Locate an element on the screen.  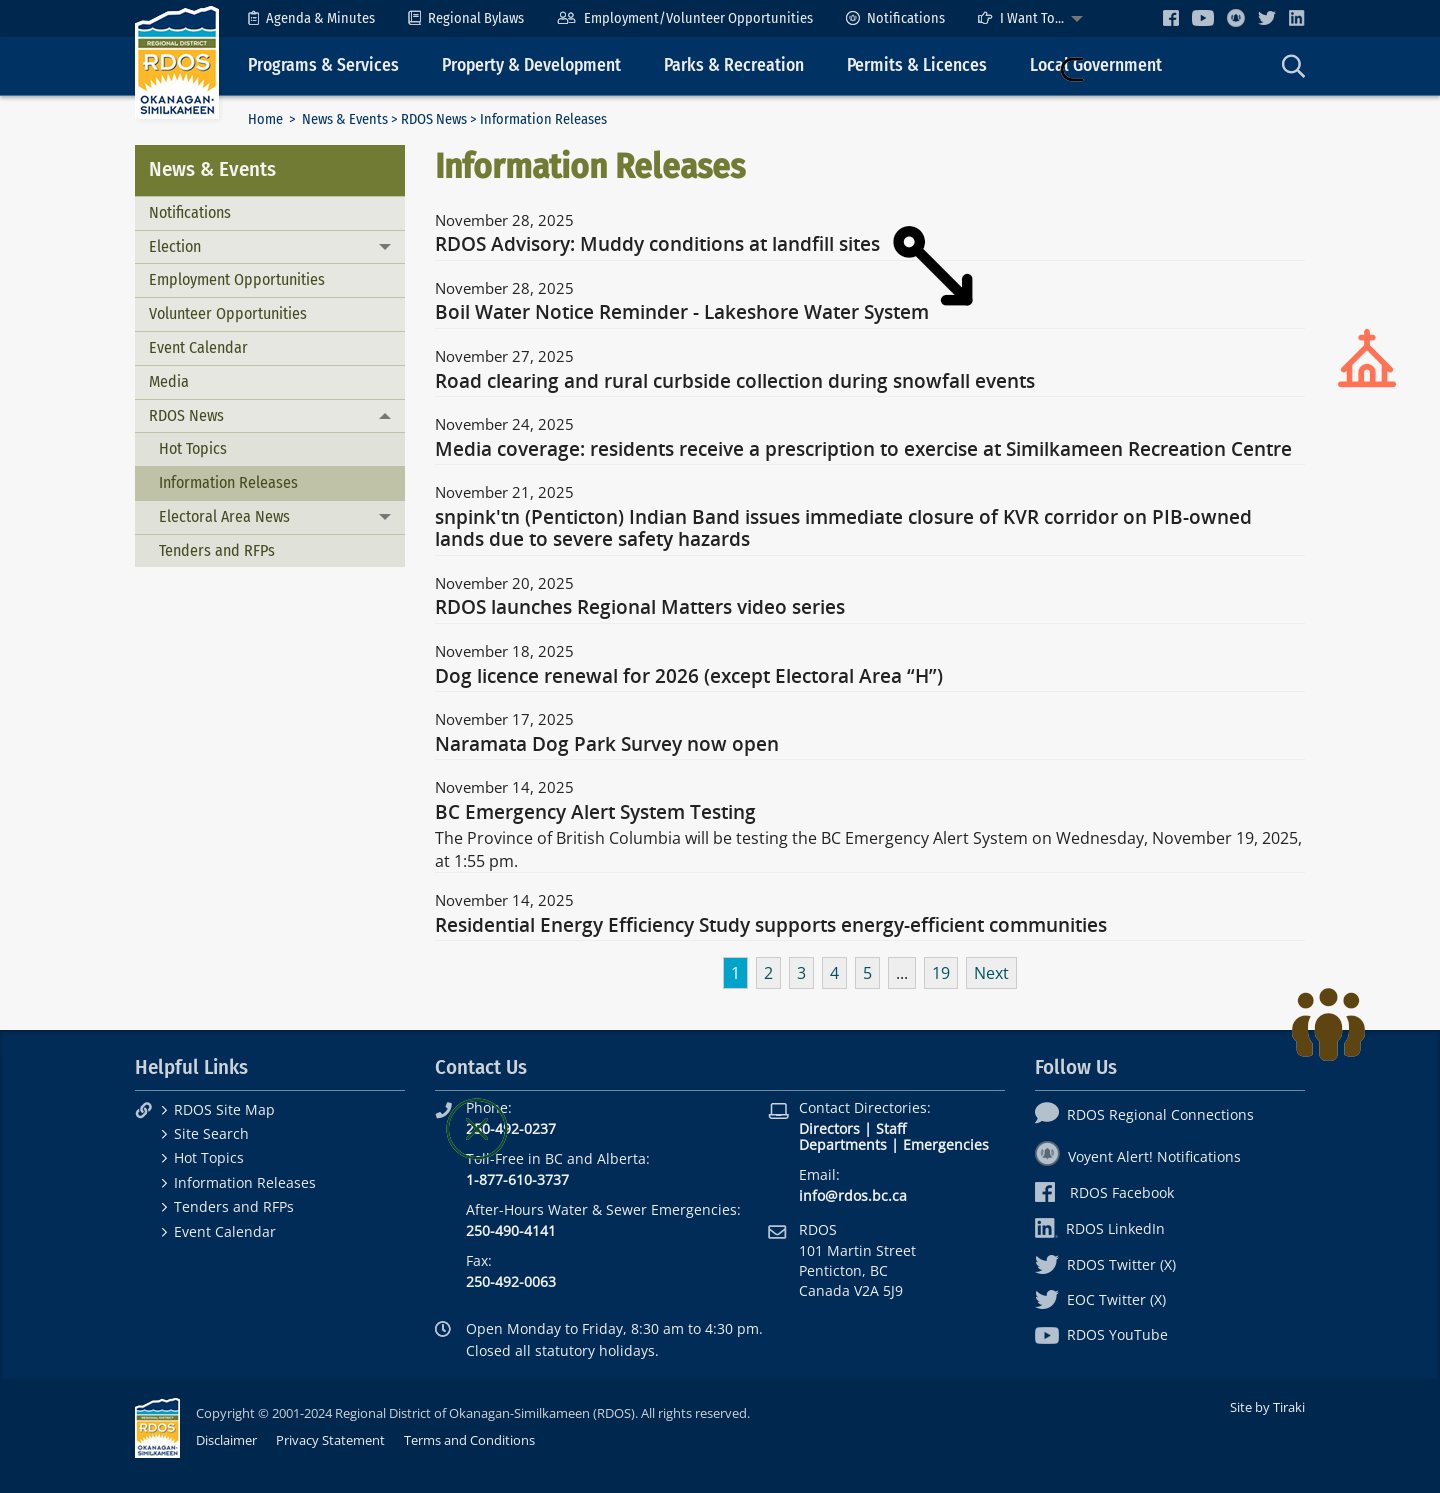
indicates a proper subset relationship in mathematical notation is located at coordinates (1072, 69).